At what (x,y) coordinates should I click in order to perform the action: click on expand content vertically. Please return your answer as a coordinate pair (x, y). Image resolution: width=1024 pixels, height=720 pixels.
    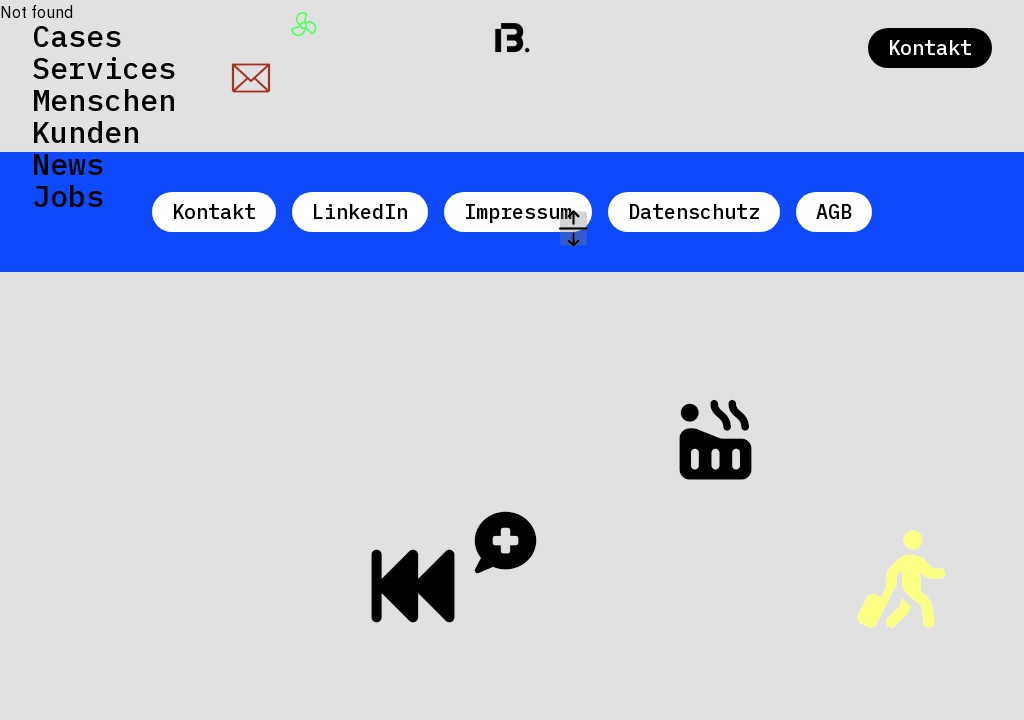
    Looking at the image, I should click on (573, 228).